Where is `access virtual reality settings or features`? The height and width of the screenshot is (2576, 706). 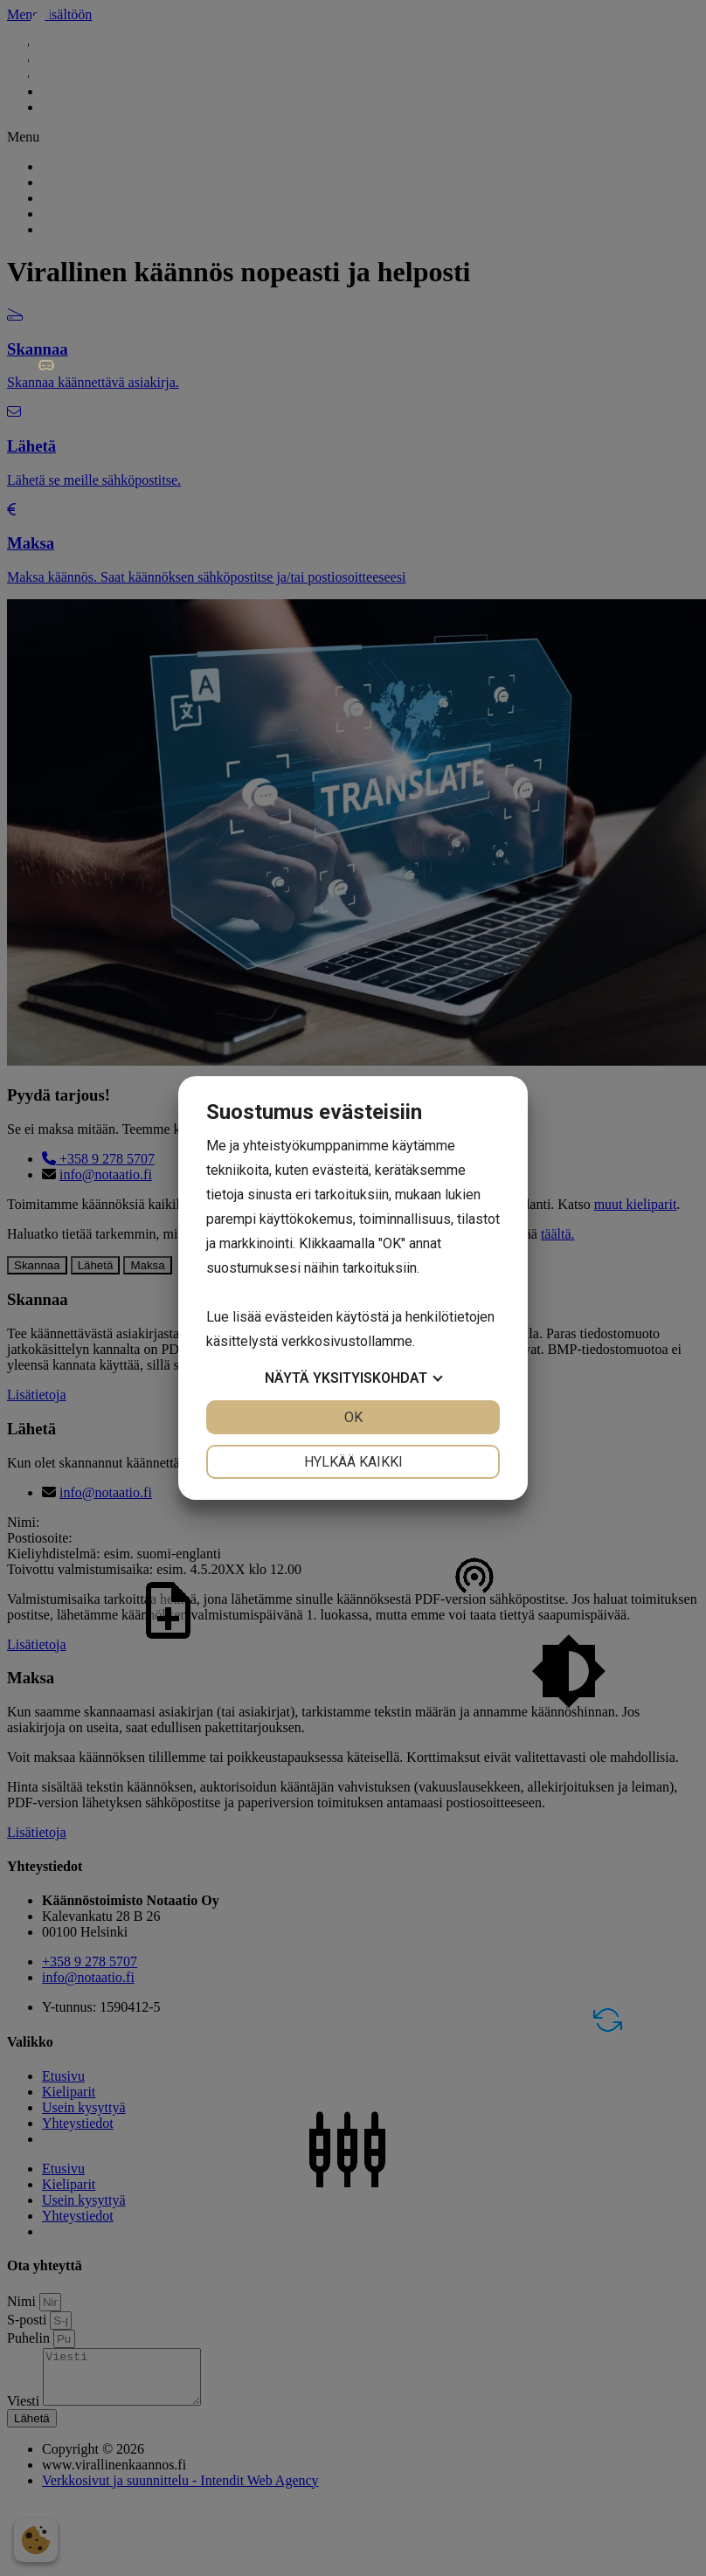
access virtual reality settings or features is located at coordinates (46, 365).